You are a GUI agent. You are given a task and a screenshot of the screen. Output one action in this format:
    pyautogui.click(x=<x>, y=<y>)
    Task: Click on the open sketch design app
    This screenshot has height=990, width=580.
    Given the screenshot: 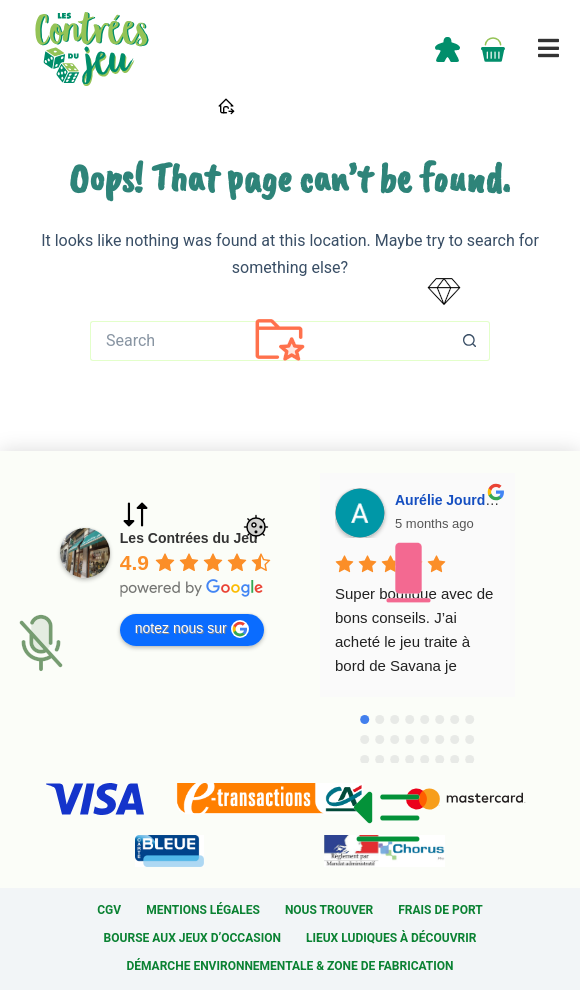 What is the action you would take?
    pyautogui.click(x=444, y=291)
    